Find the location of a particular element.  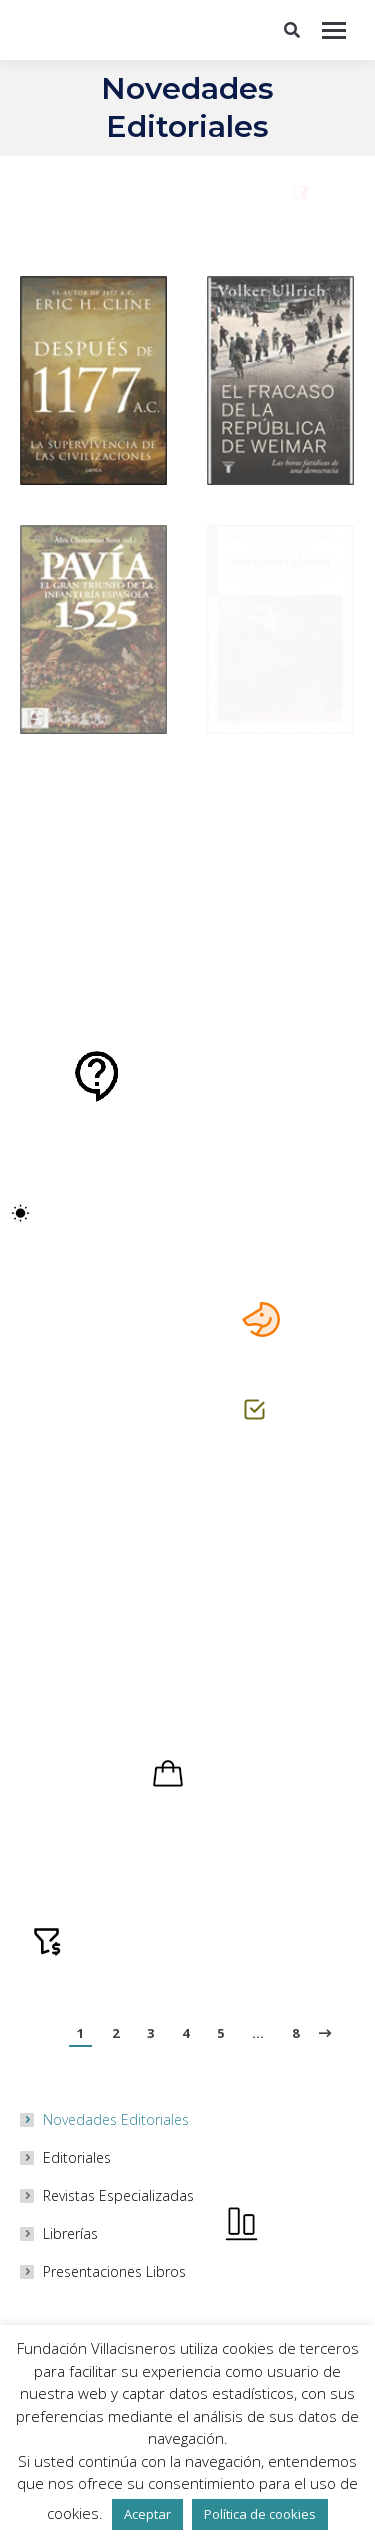

contact customer support is located at coordinates (98, 1076).